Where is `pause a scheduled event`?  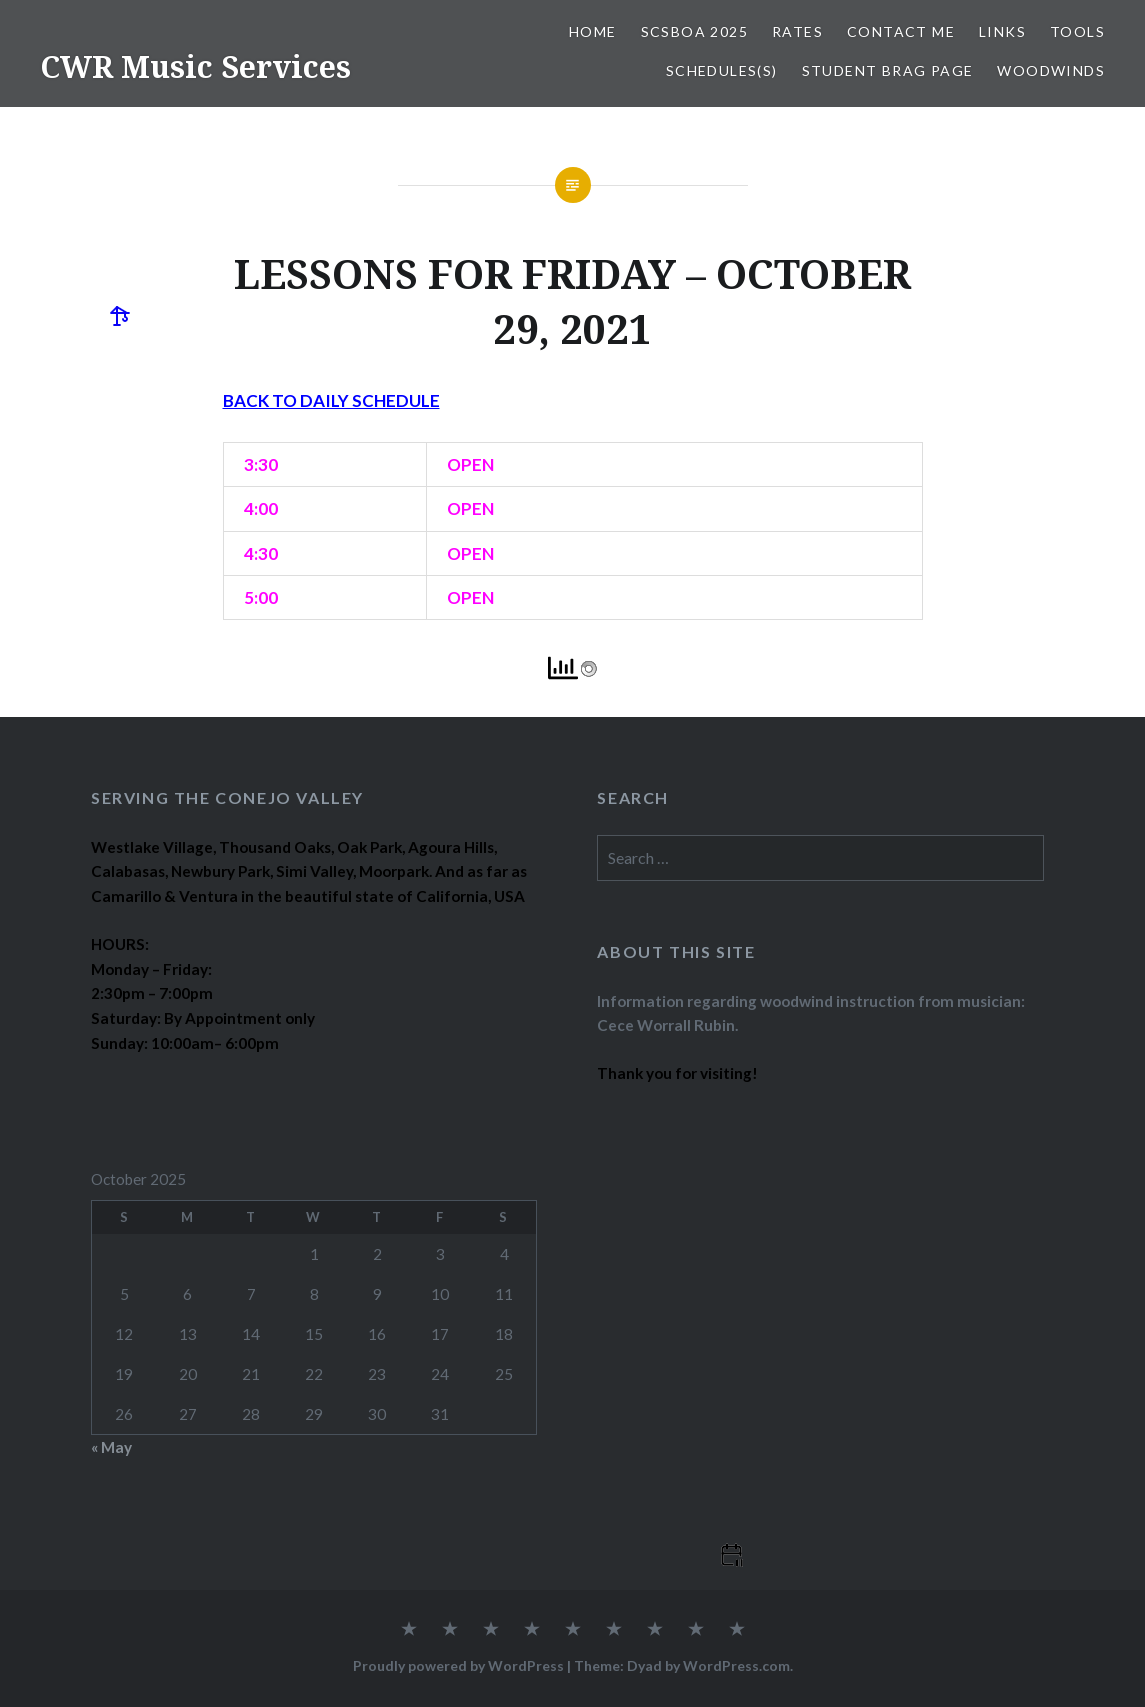 pause a scheduled event is located at coordinates (731, 1554).